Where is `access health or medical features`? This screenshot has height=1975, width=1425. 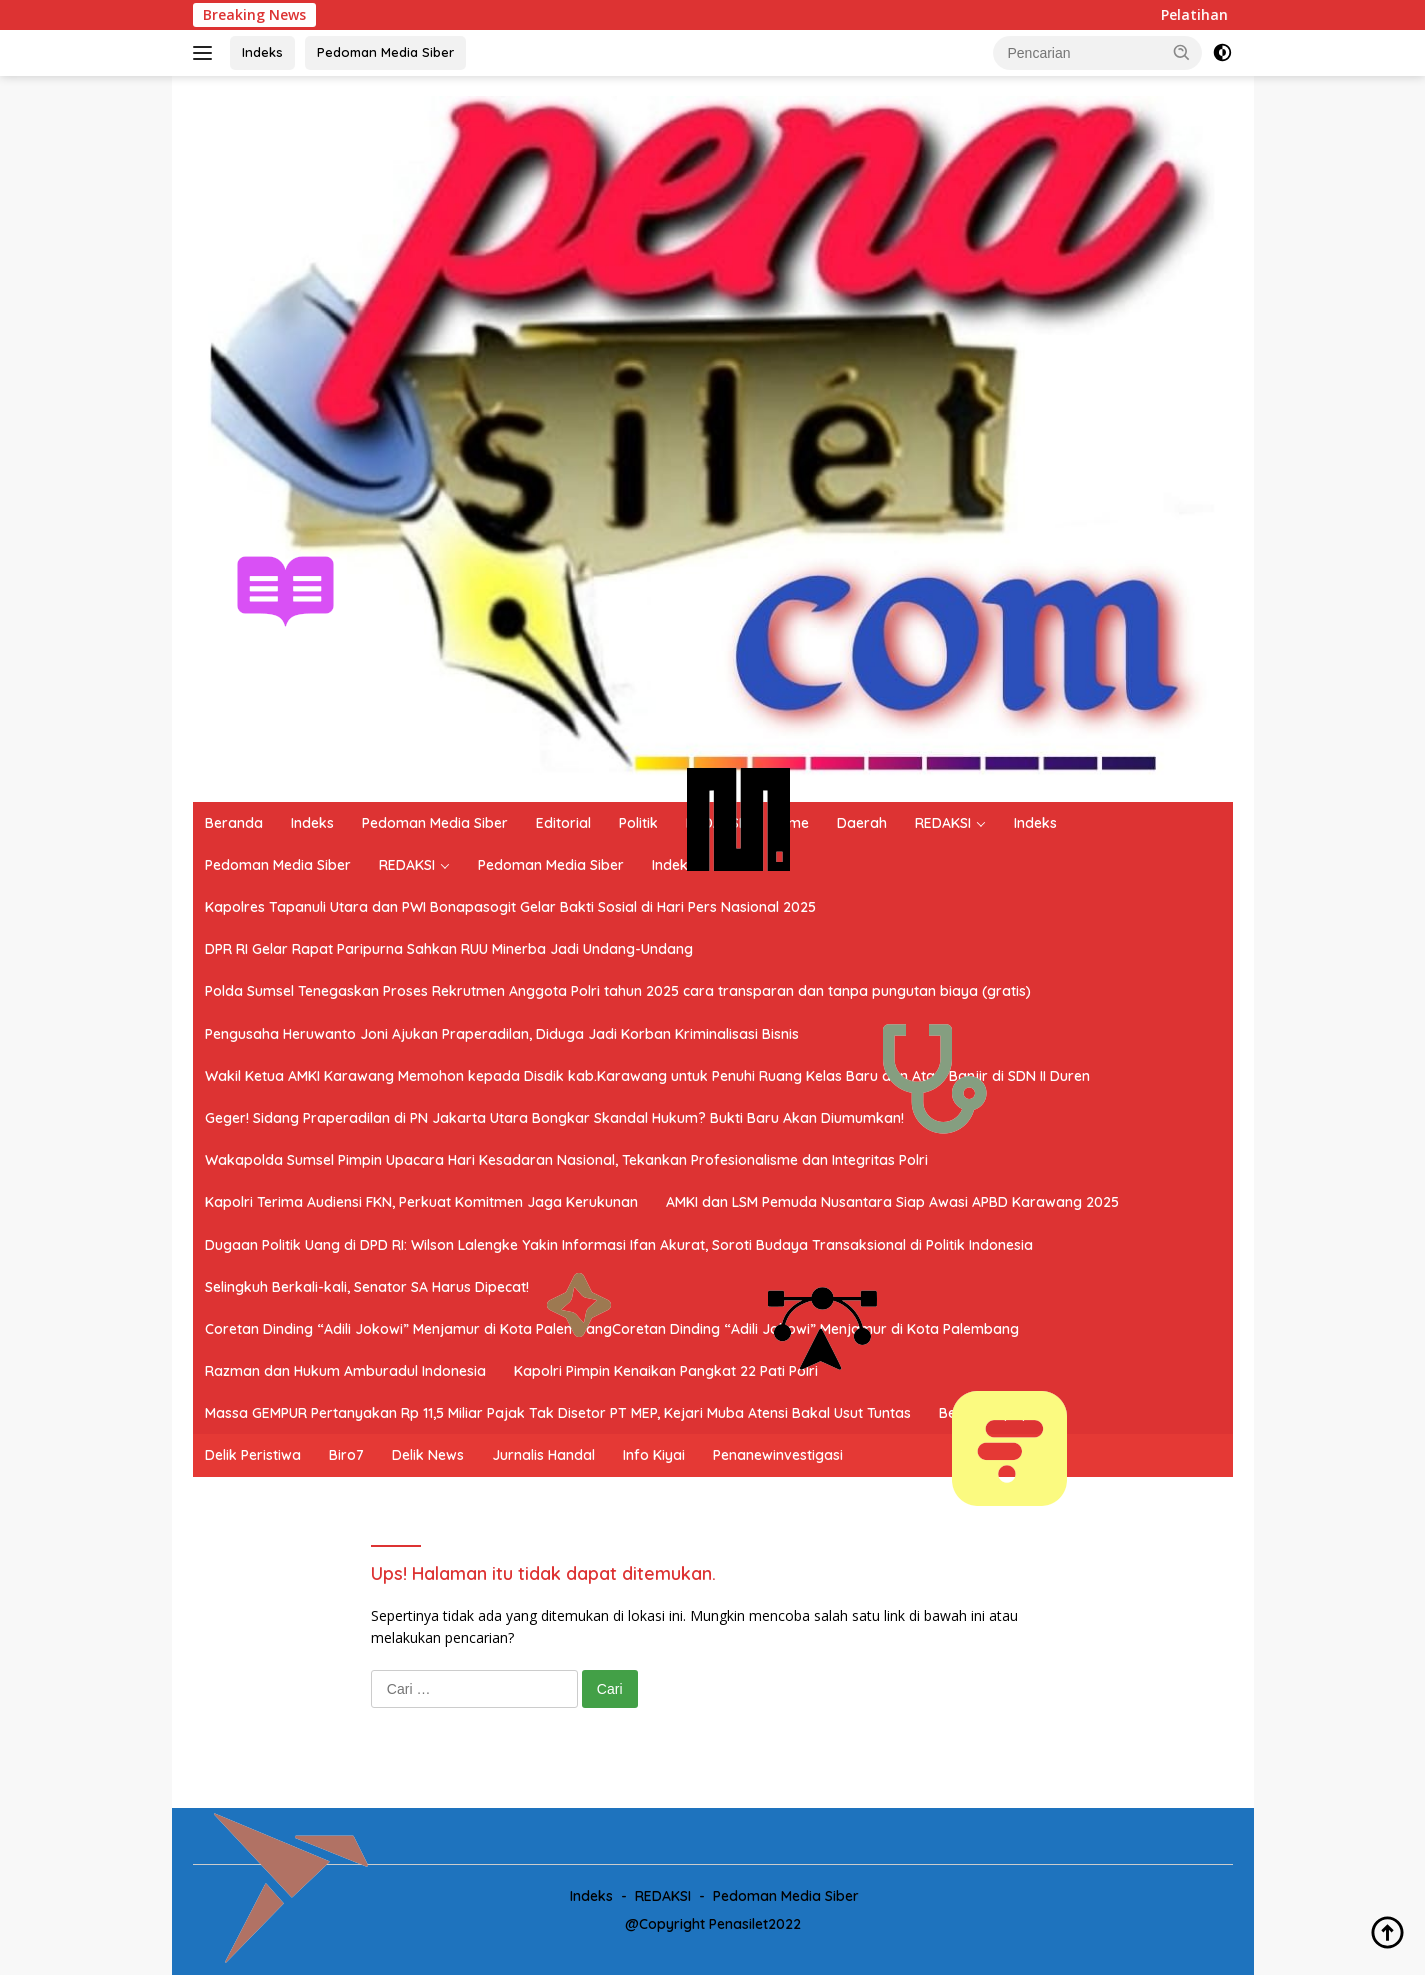
access health or medical features is located at coordinates (929, 1076).